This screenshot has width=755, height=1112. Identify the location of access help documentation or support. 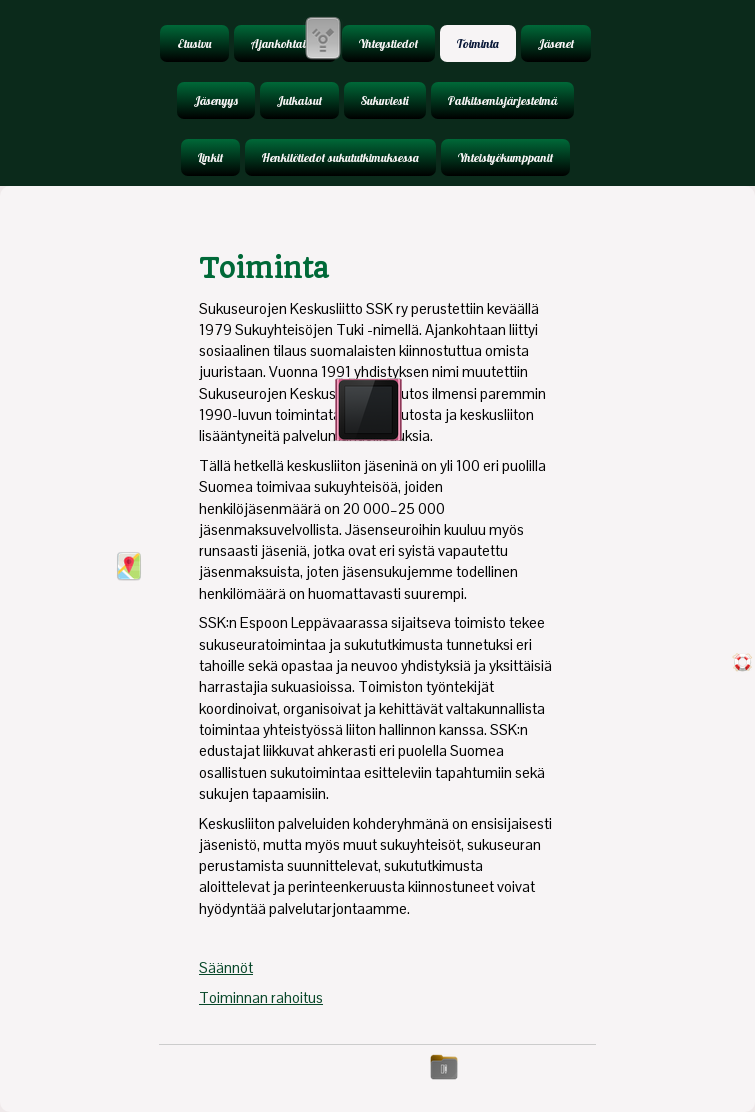
(742, 662).